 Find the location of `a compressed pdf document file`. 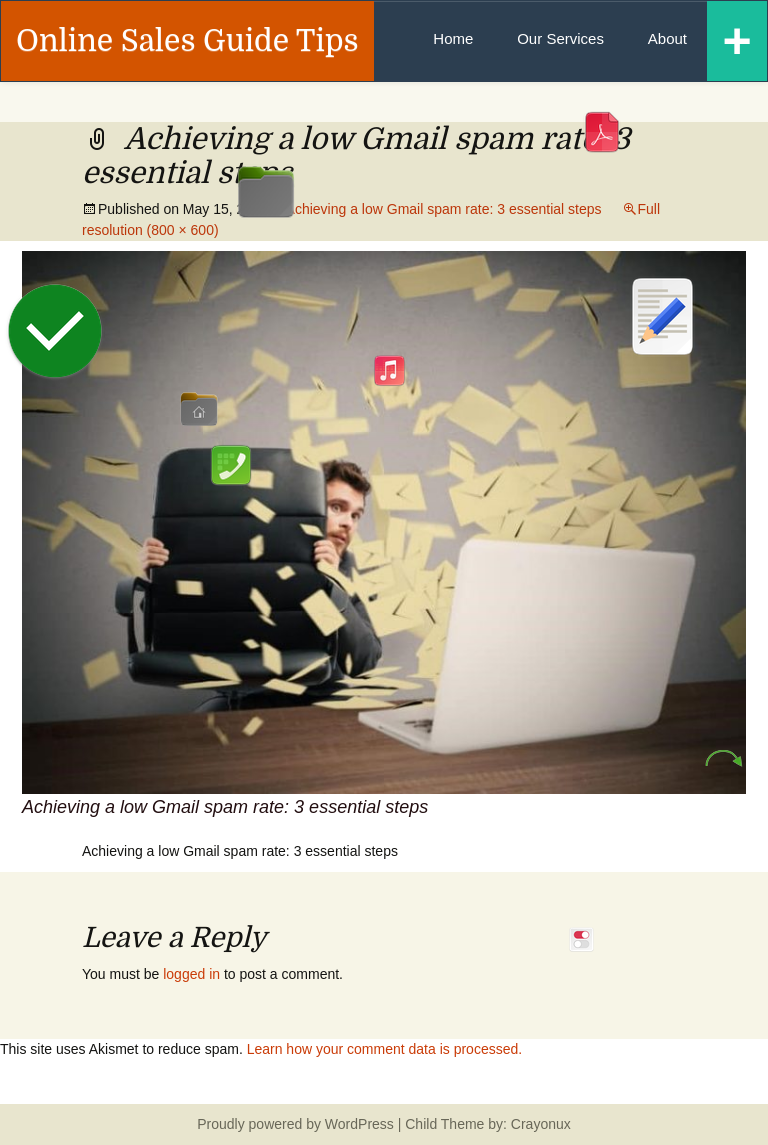

a compressed pdf document file is located at coordinates (602, 132).